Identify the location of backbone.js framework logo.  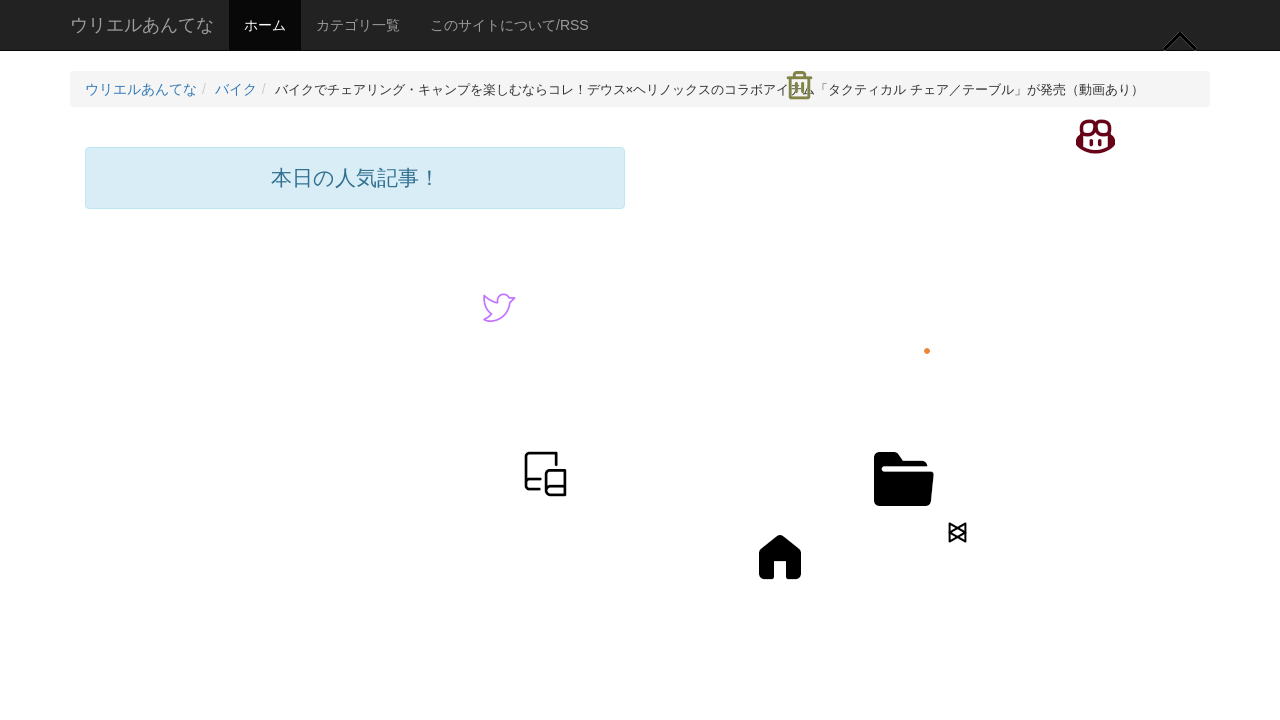
(957, 532).